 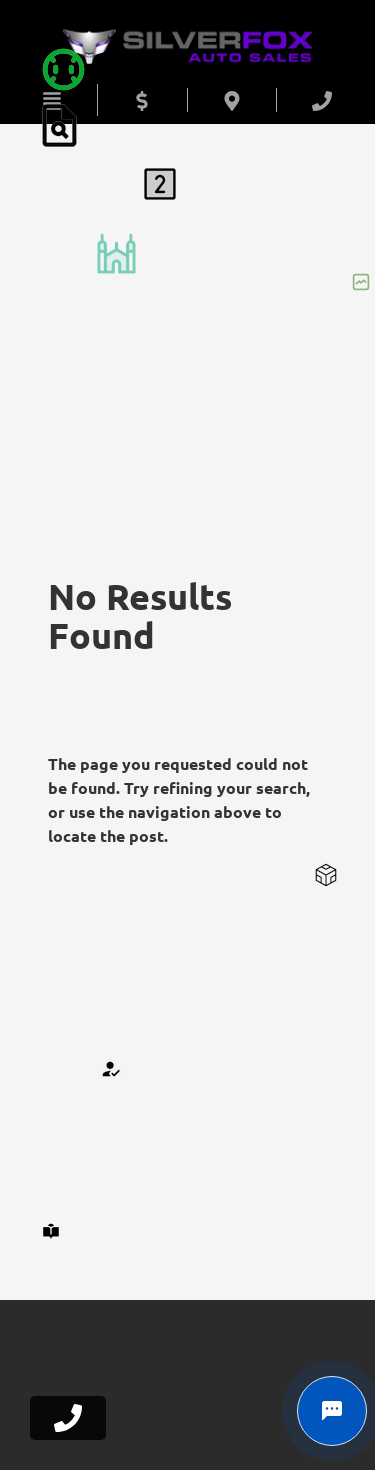 I want to click on check document for plagiarism, so click(x=59, y=125).